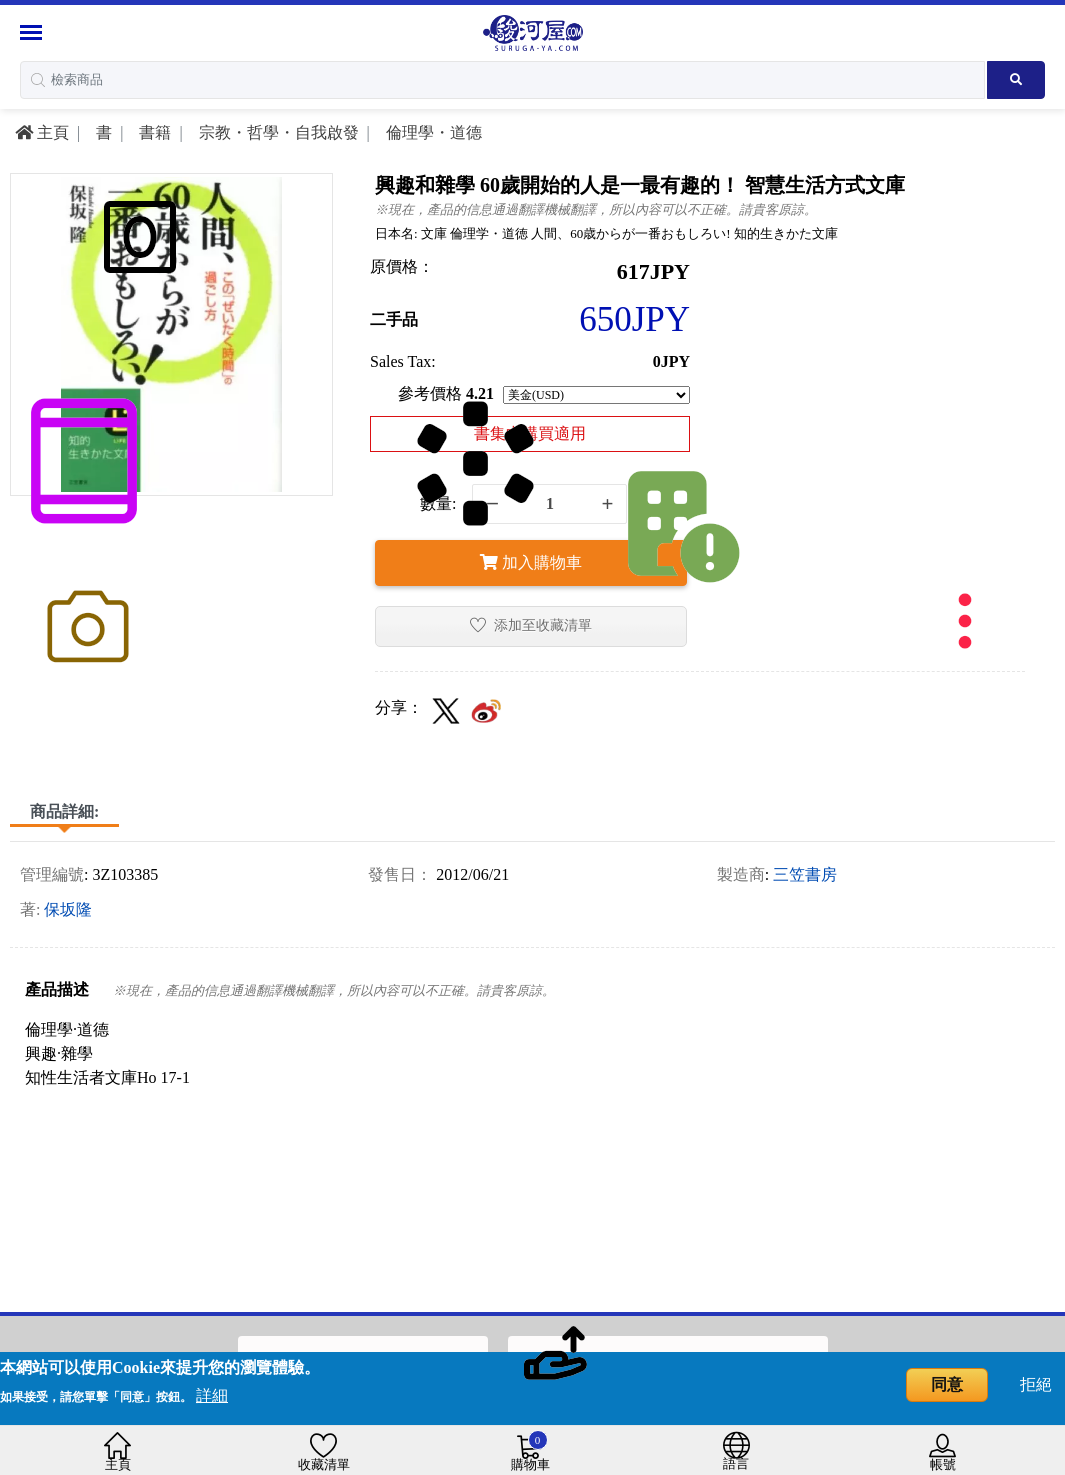  What do you see at coordinates (88, 628) in the screenshot?
I see `take a photo` at bounding box center [88, 628].